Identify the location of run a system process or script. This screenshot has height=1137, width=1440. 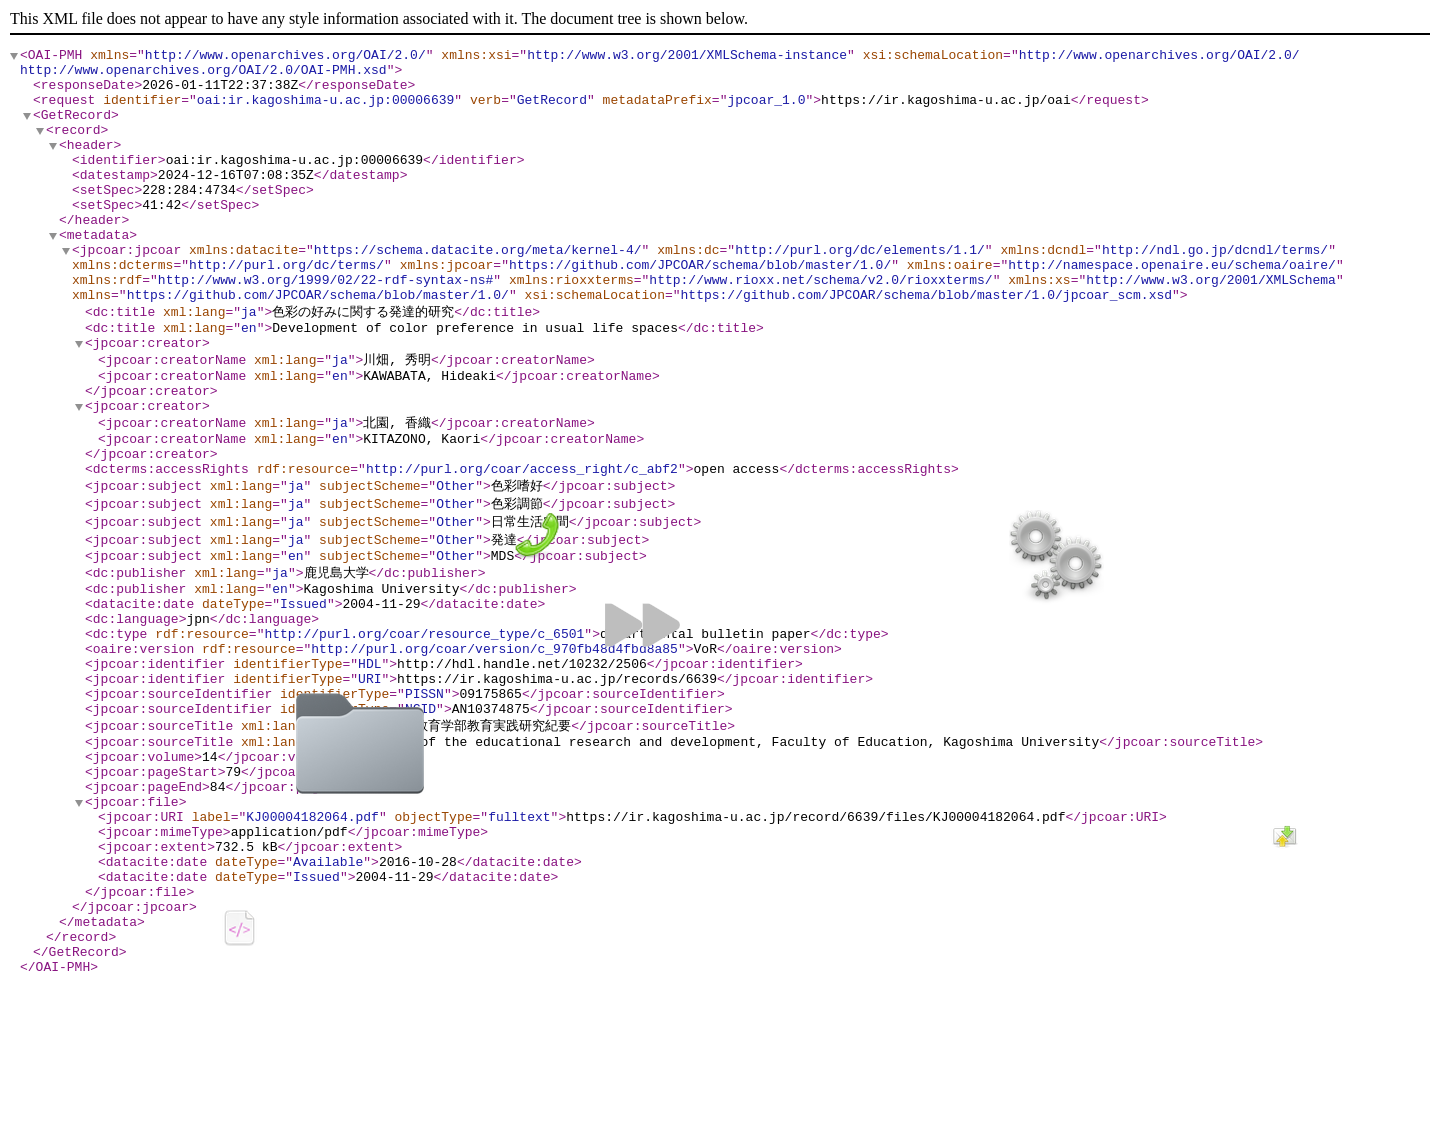
(1056, 557).